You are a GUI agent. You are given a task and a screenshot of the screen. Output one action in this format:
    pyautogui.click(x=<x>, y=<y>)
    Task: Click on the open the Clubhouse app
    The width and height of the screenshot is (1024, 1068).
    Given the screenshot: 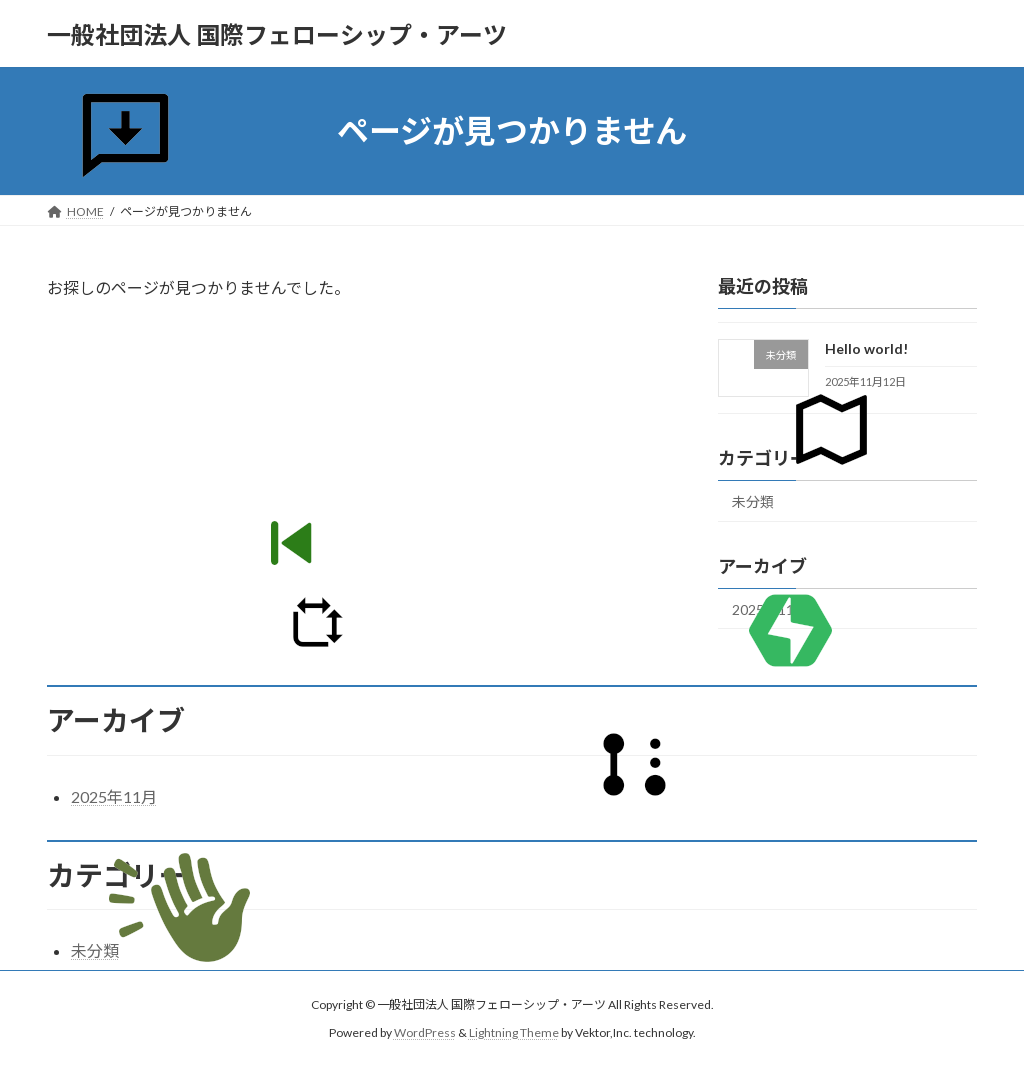 What is the action you would take?
    pyautogui.click(x=179, y=907)
    